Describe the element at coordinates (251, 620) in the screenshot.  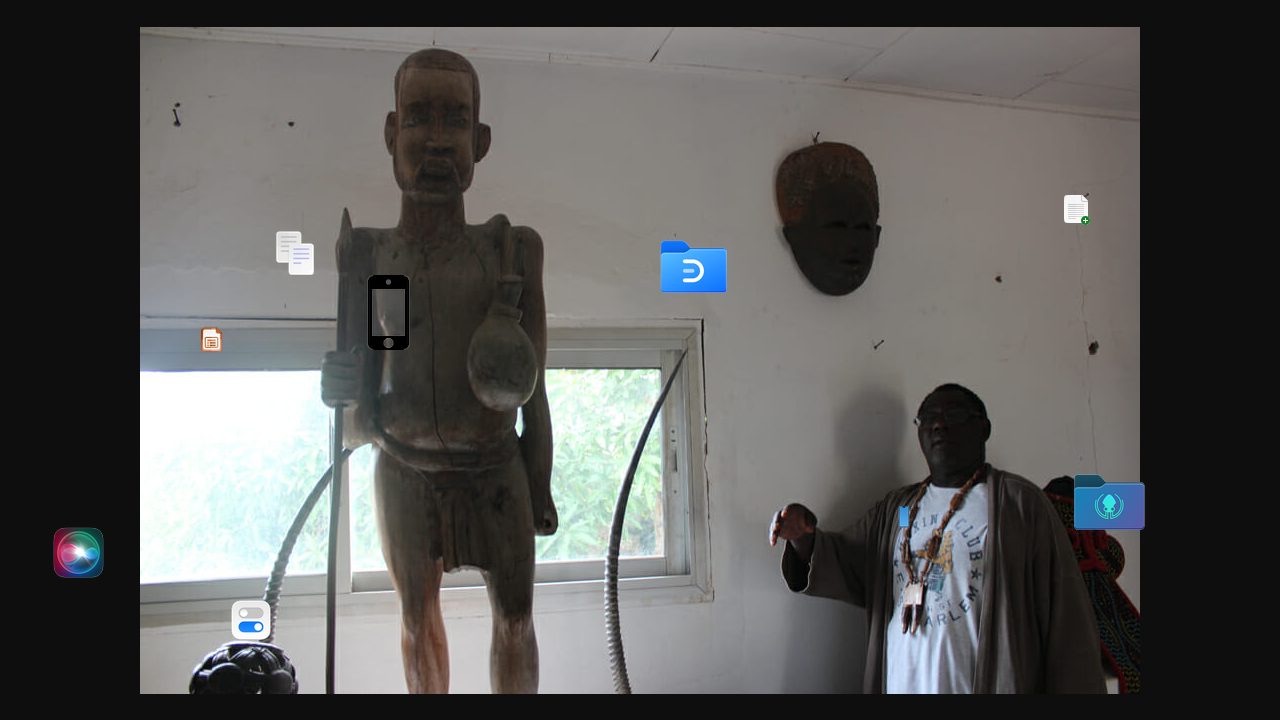
I see `open control center to adjust system settings` at that location.